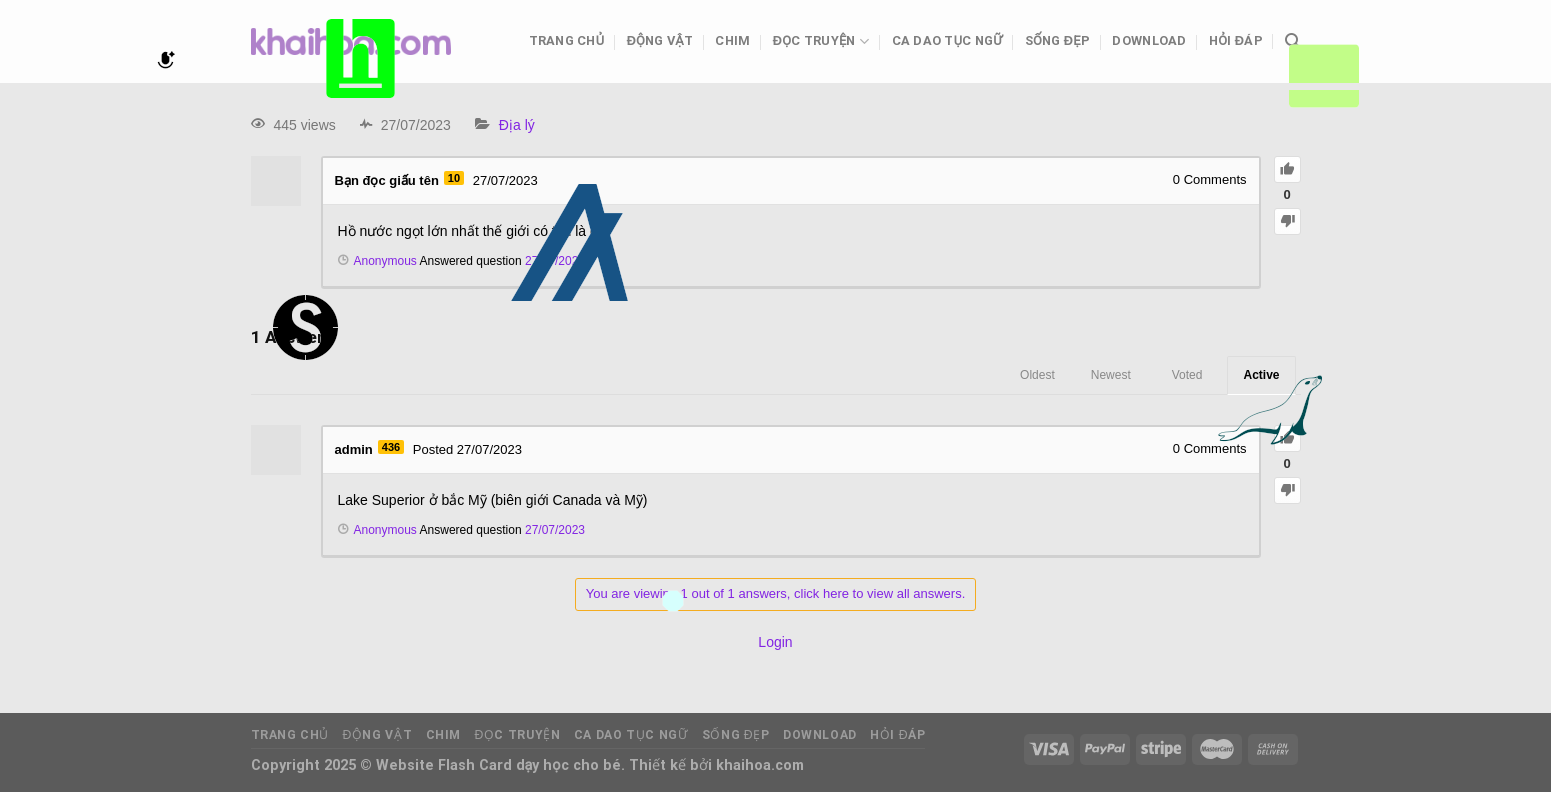 This screenshot has height=792, width=1551. Describe the element at coordinates (360, 58) in the screenshot. I see `visit hackerearth coding platform` at that location.